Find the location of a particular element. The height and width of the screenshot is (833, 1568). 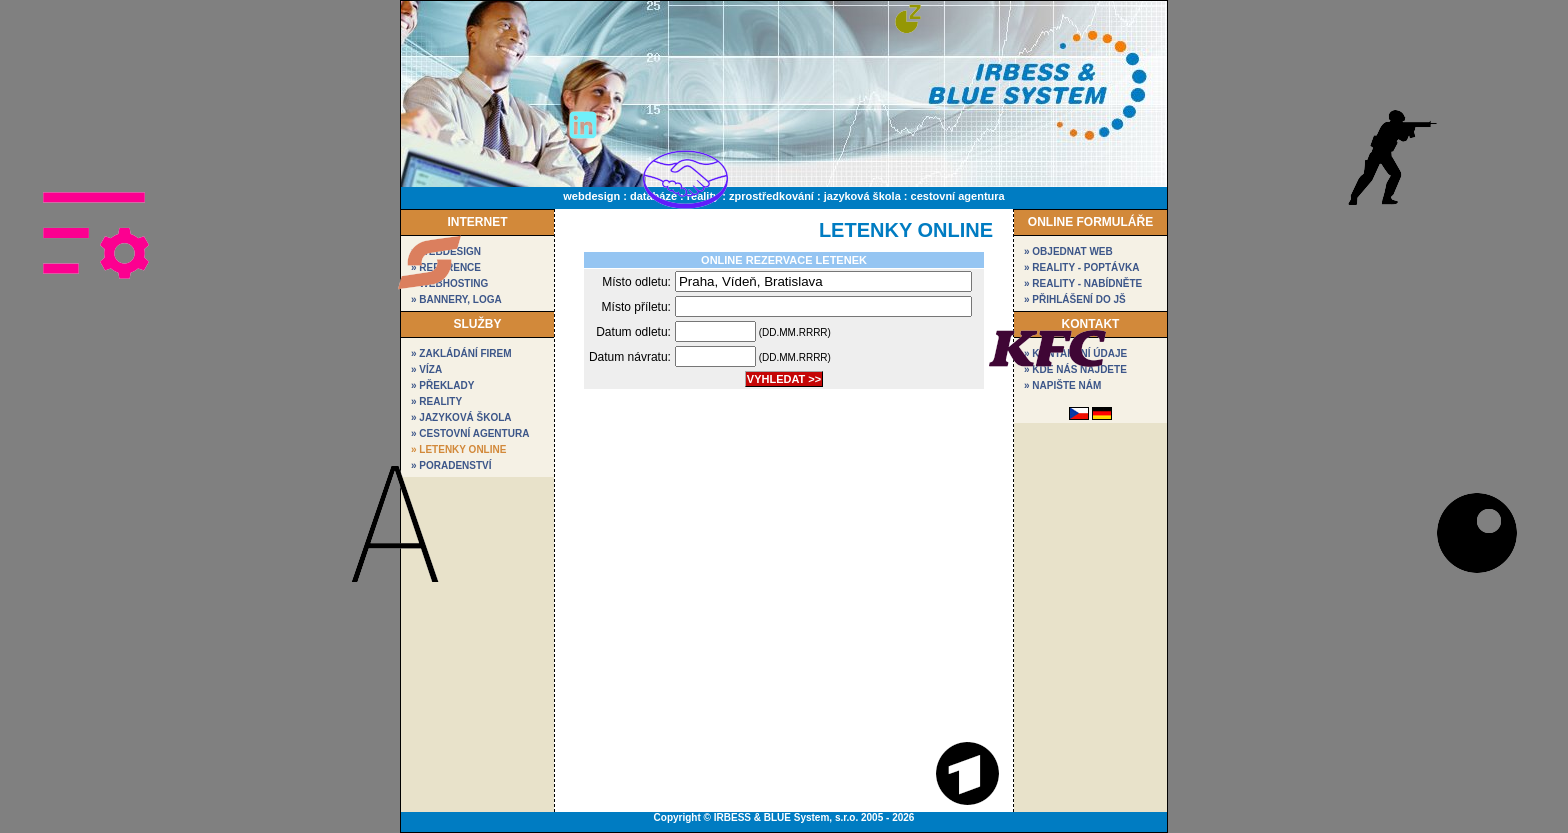

pay with mercado pago is located at coordinates (685, 179).